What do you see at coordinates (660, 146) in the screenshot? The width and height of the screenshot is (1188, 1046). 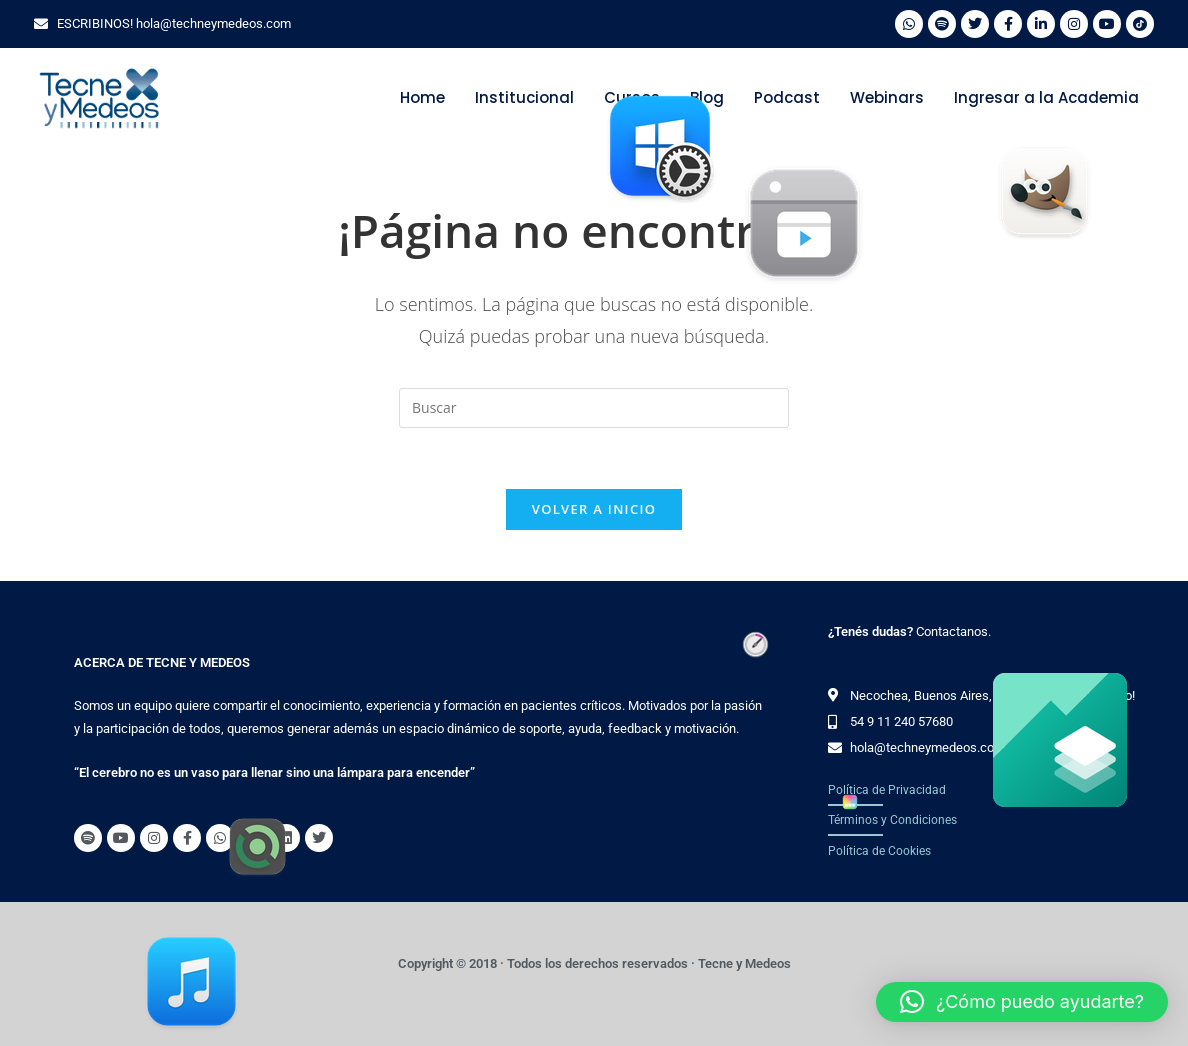 I see `open wine configuration settings` at bounding box center [660, 146].